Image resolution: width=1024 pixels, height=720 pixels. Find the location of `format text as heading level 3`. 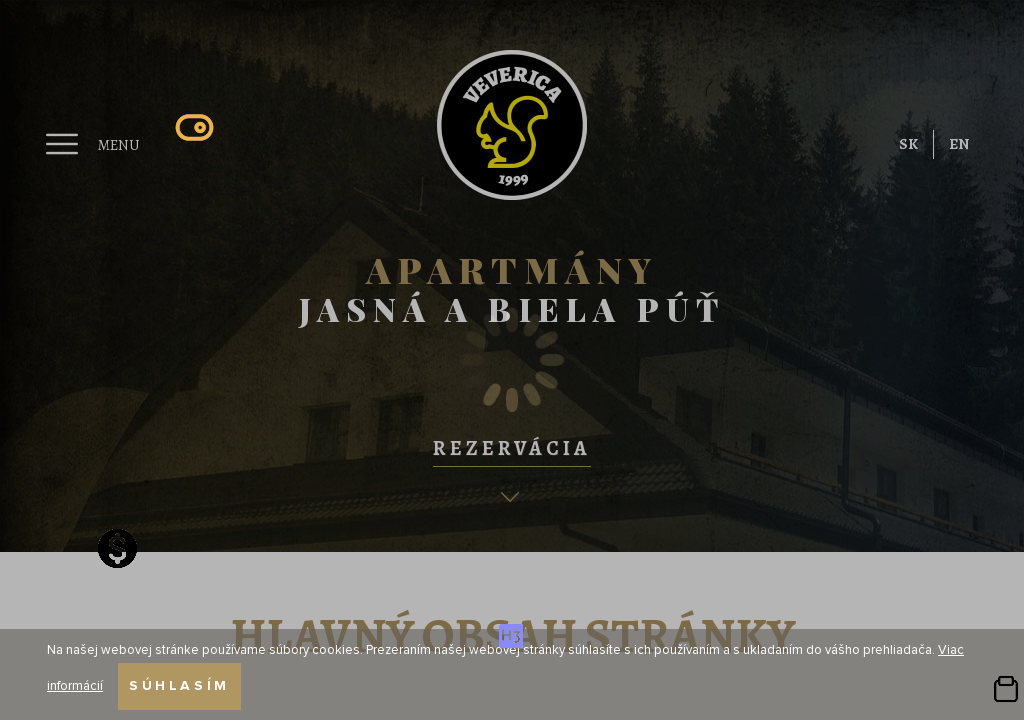

format text as heading level 3 is located at coordinates (511, 636).